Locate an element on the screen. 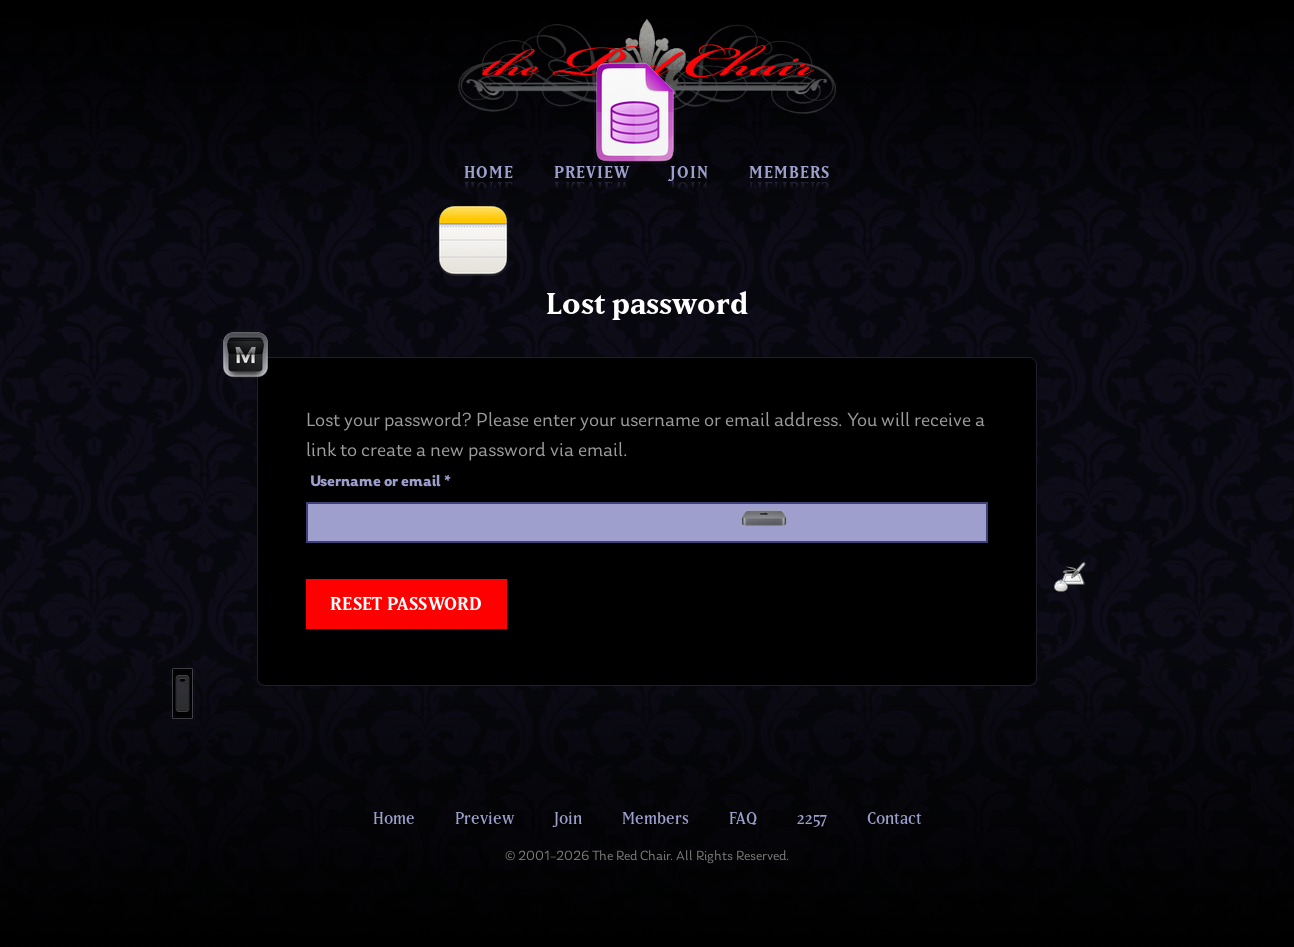  configure mouse and tablet settings is located at coordinates (1069, 577).